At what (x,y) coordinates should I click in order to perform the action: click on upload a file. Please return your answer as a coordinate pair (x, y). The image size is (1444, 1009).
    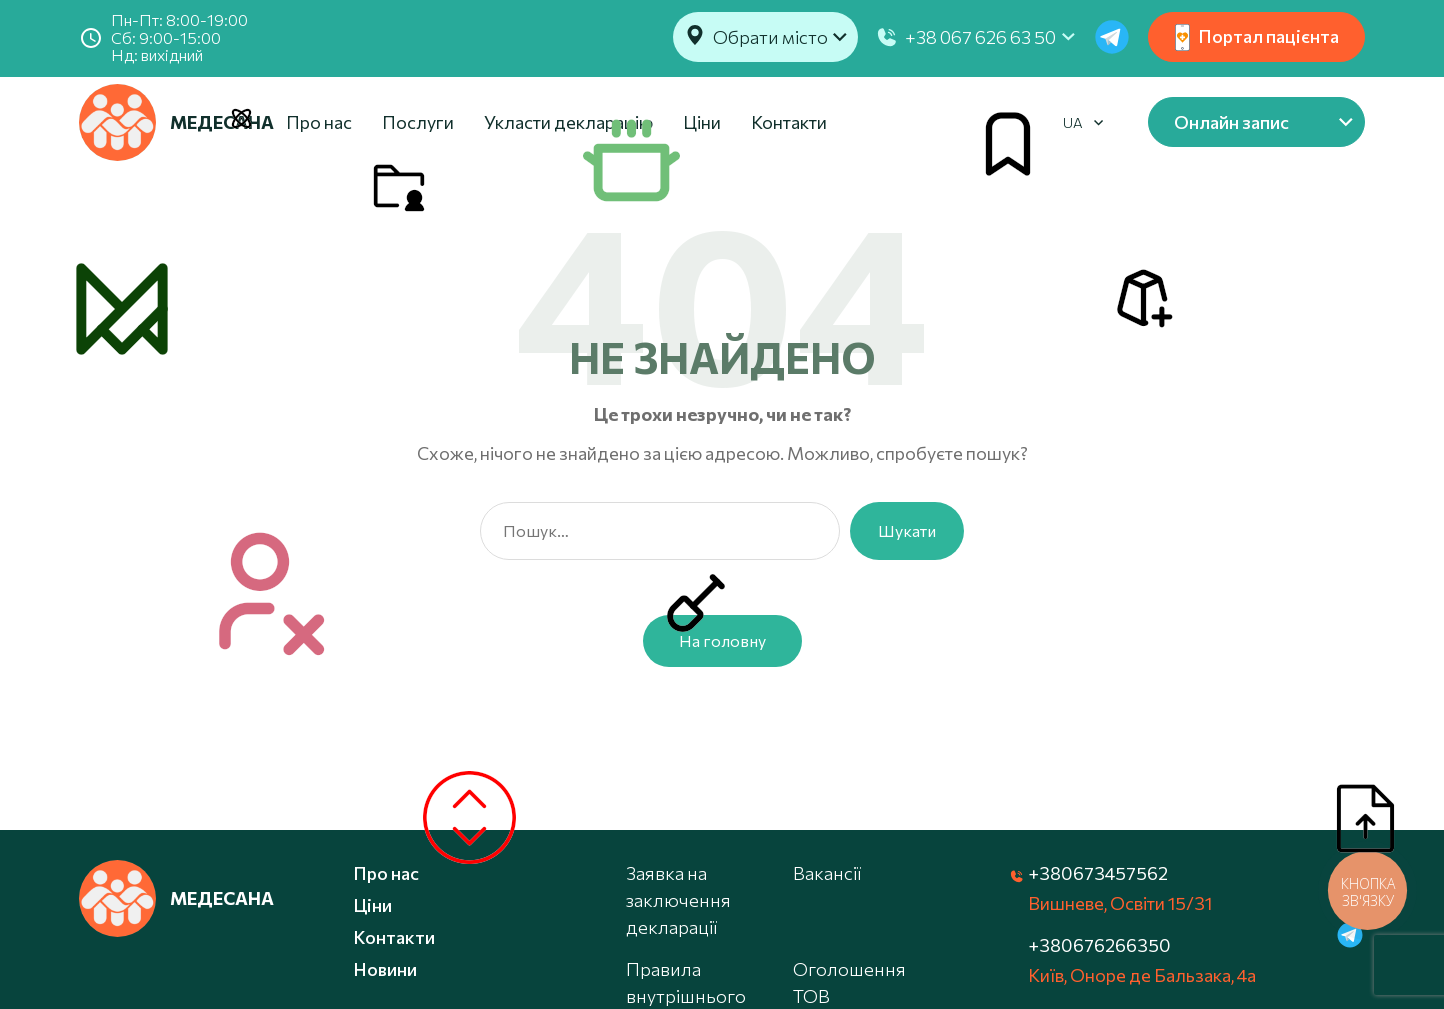
    Looking at the image, I should click on (1365, 818).